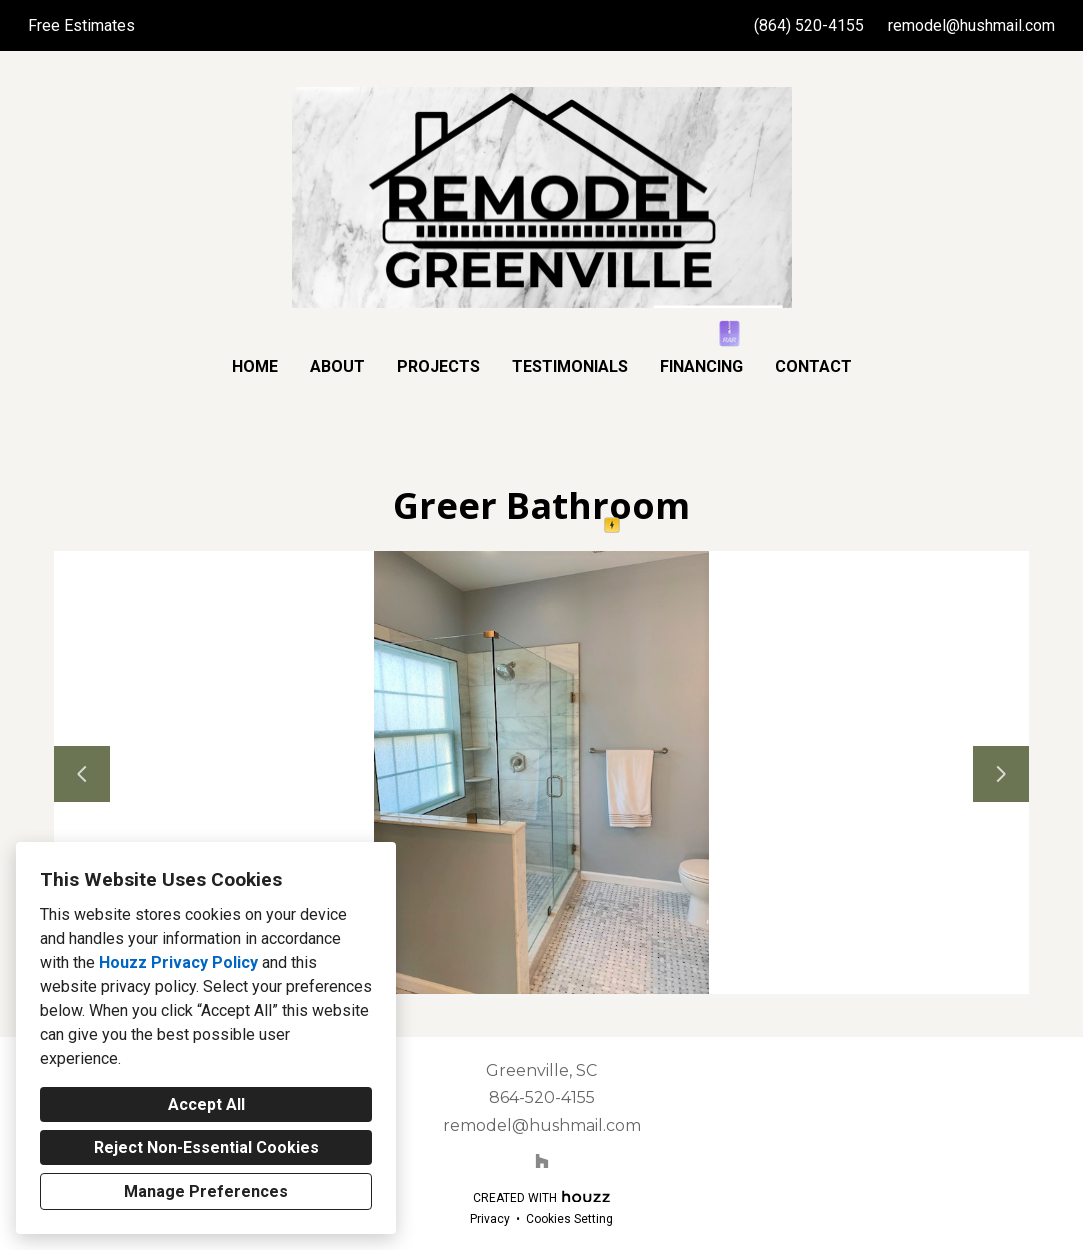 The image size is (1083, 1250). I want to click on access power management settings, so click(612, 525).